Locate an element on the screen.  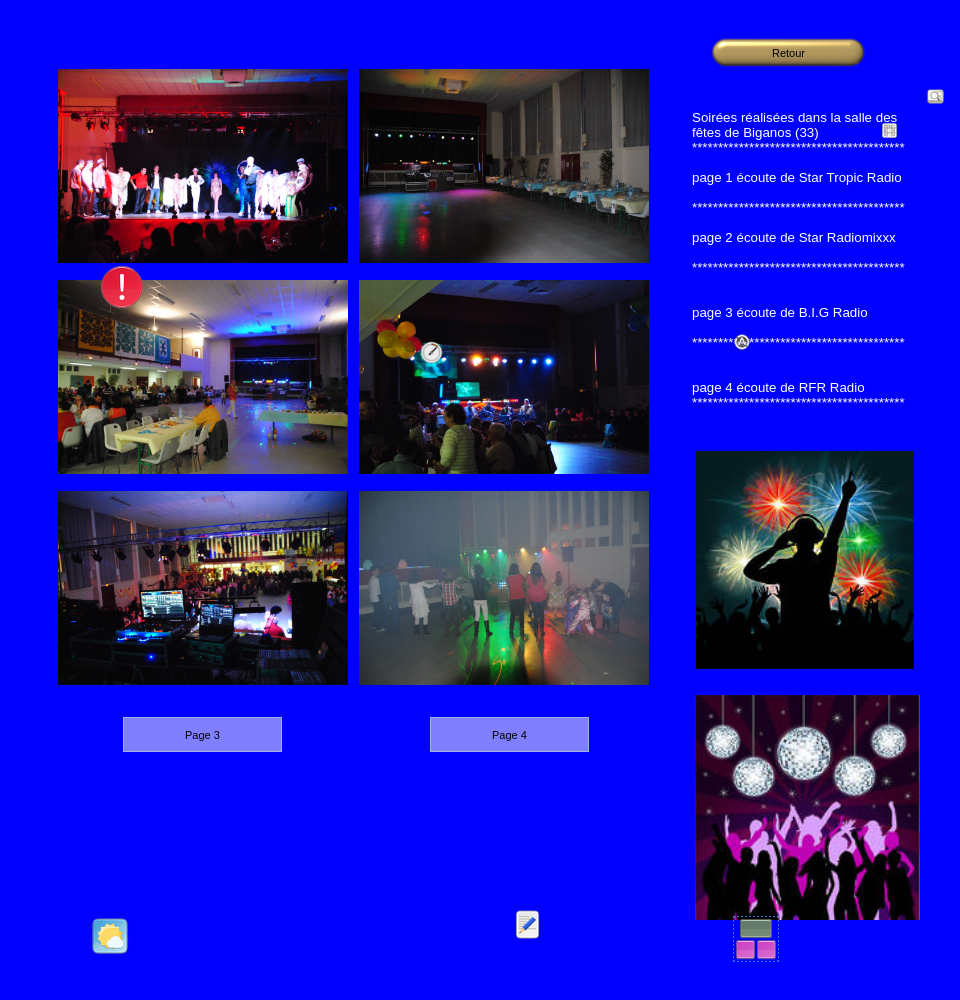
open the software learning center is located at coordinates (527, 924).